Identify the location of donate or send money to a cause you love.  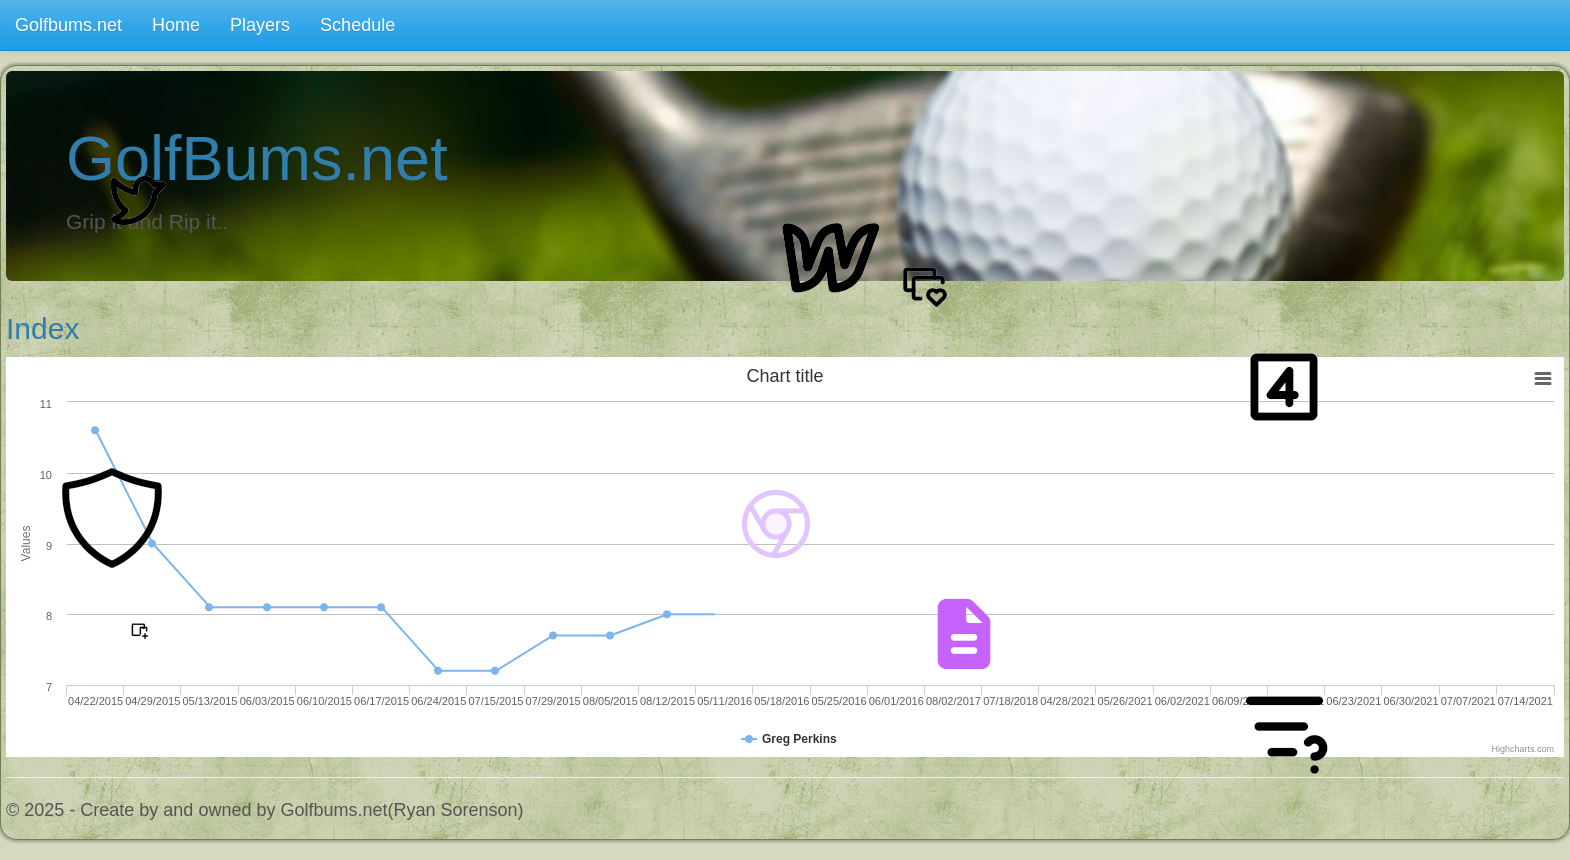
(924, 284).